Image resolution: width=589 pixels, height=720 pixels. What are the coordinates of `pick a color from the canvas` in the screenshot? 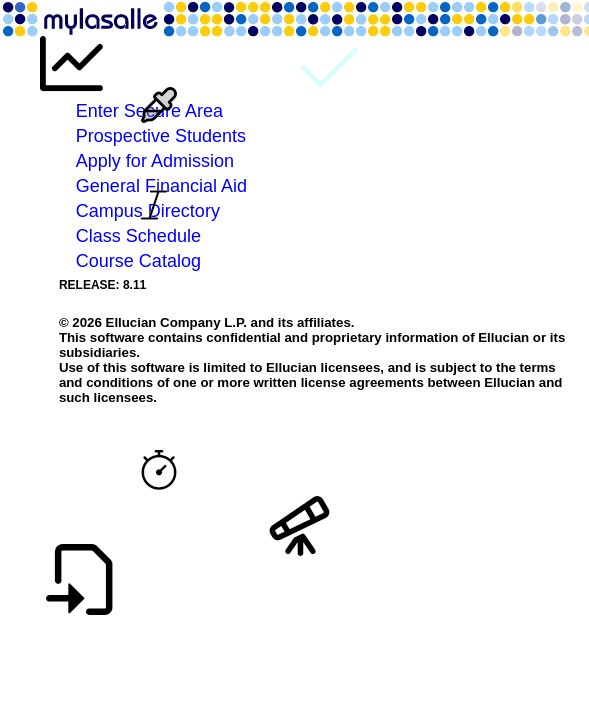 It's located at (159, 105).